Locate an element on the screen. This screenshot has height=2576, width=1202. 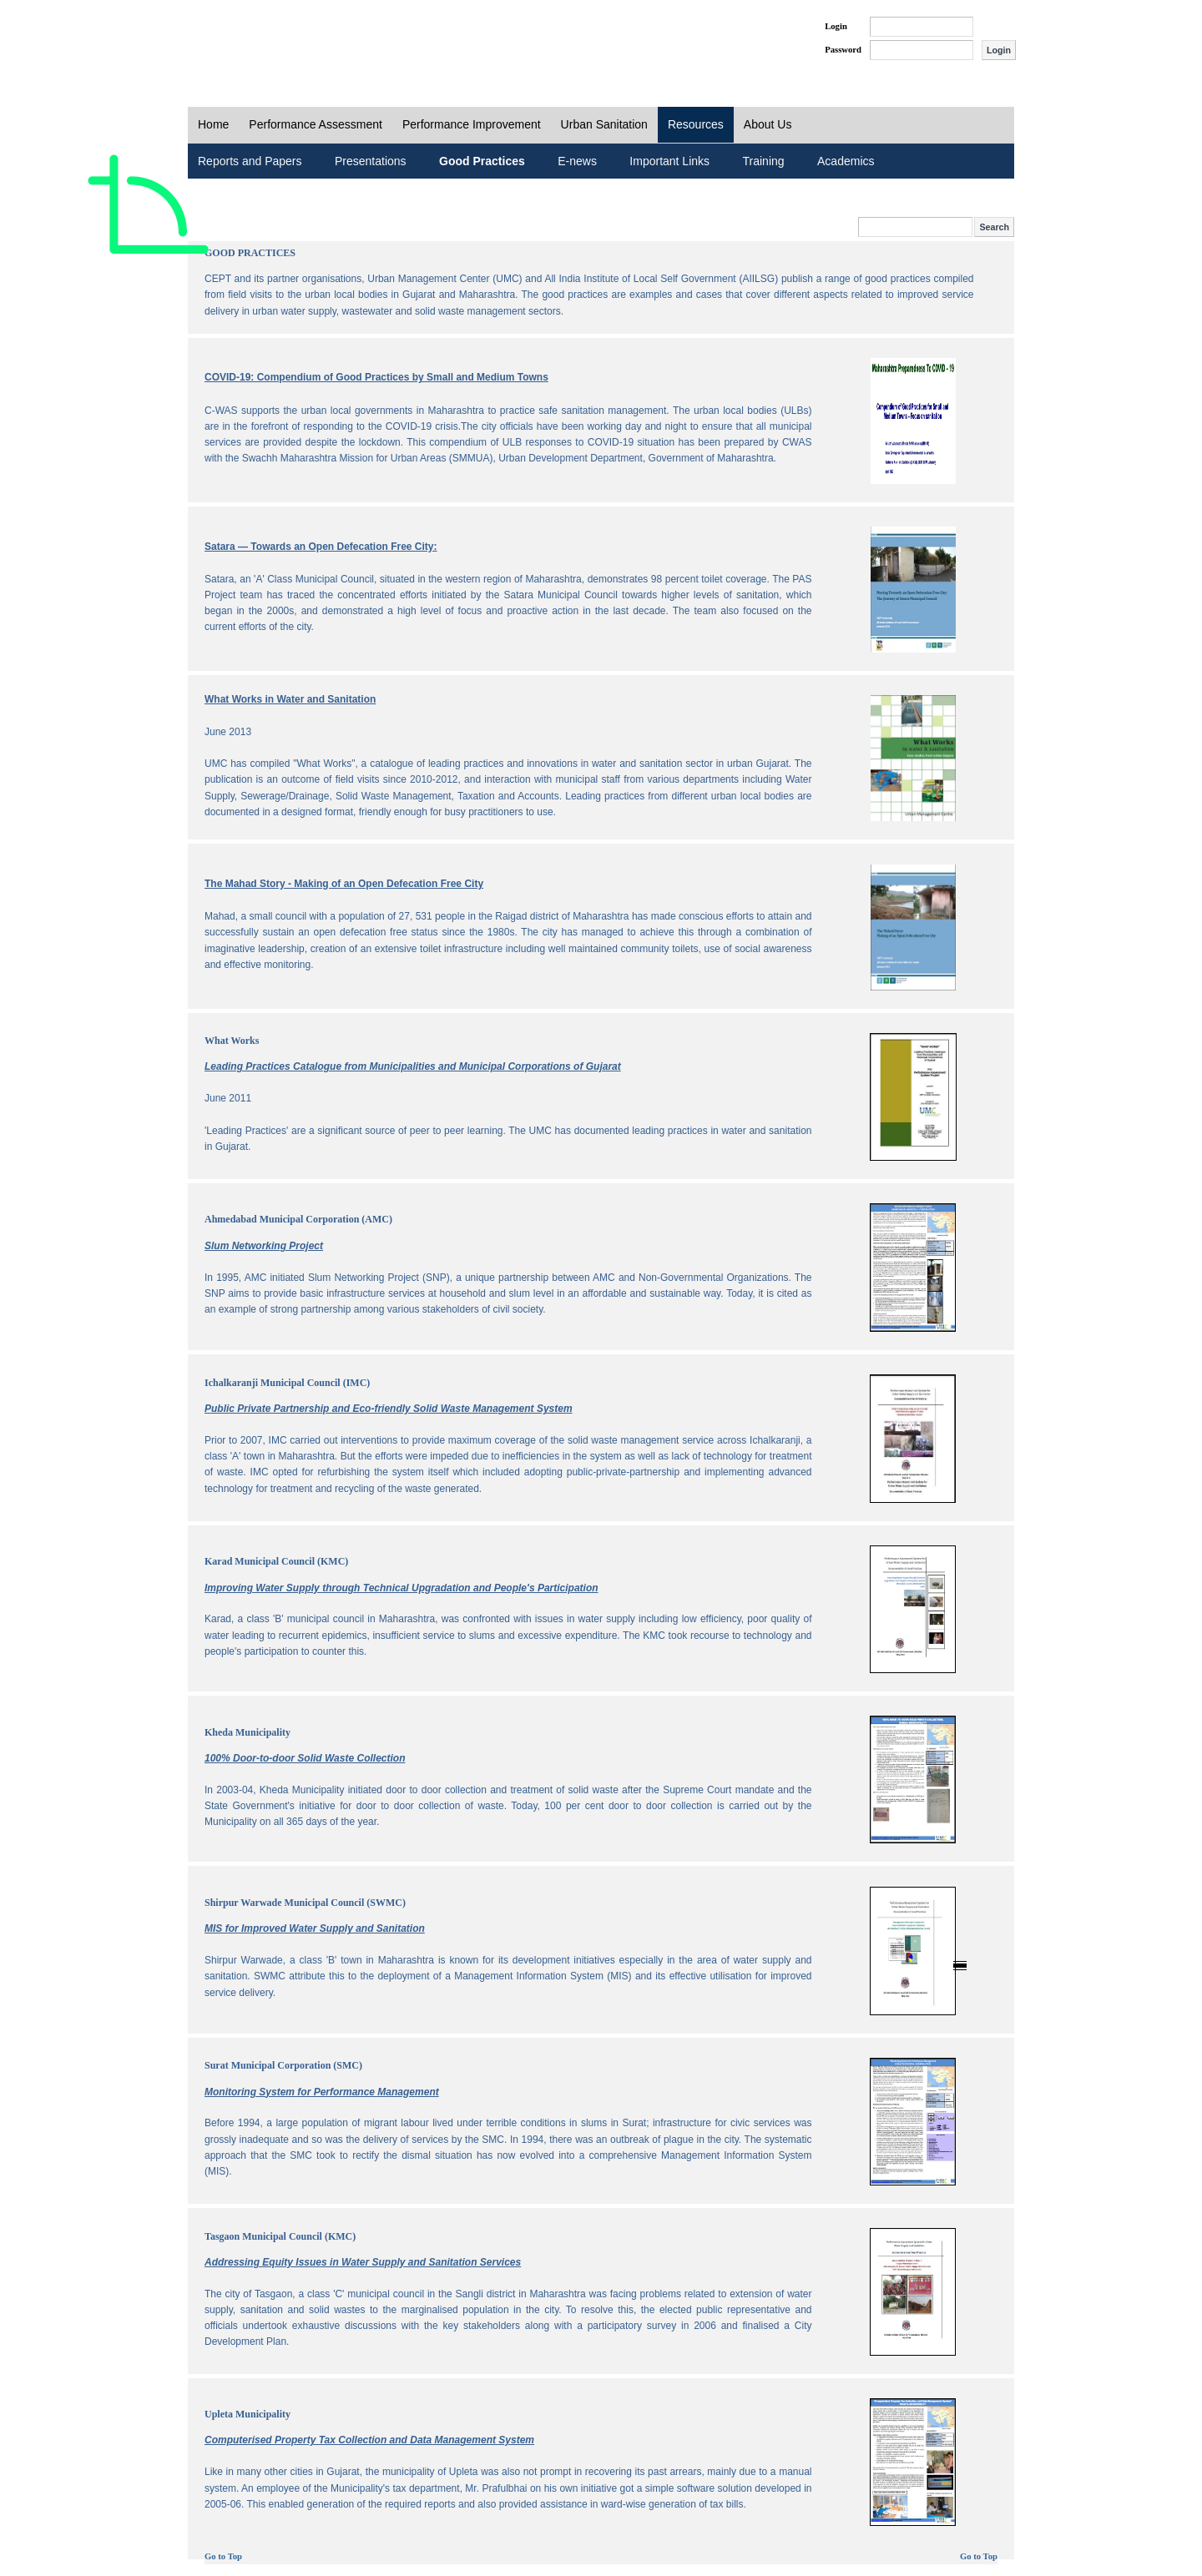
switch to daily calendar view is located at coordinates (960, 1965).